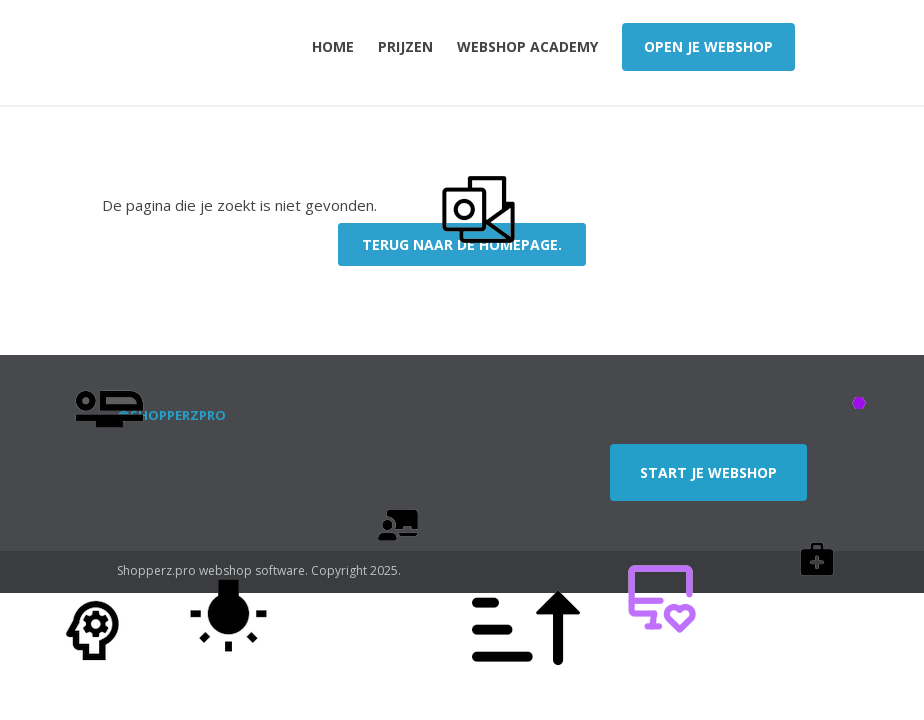  Describe the element at coordinates (109, 407) in the screenshot. I see `select flat bed seat option` at that location.